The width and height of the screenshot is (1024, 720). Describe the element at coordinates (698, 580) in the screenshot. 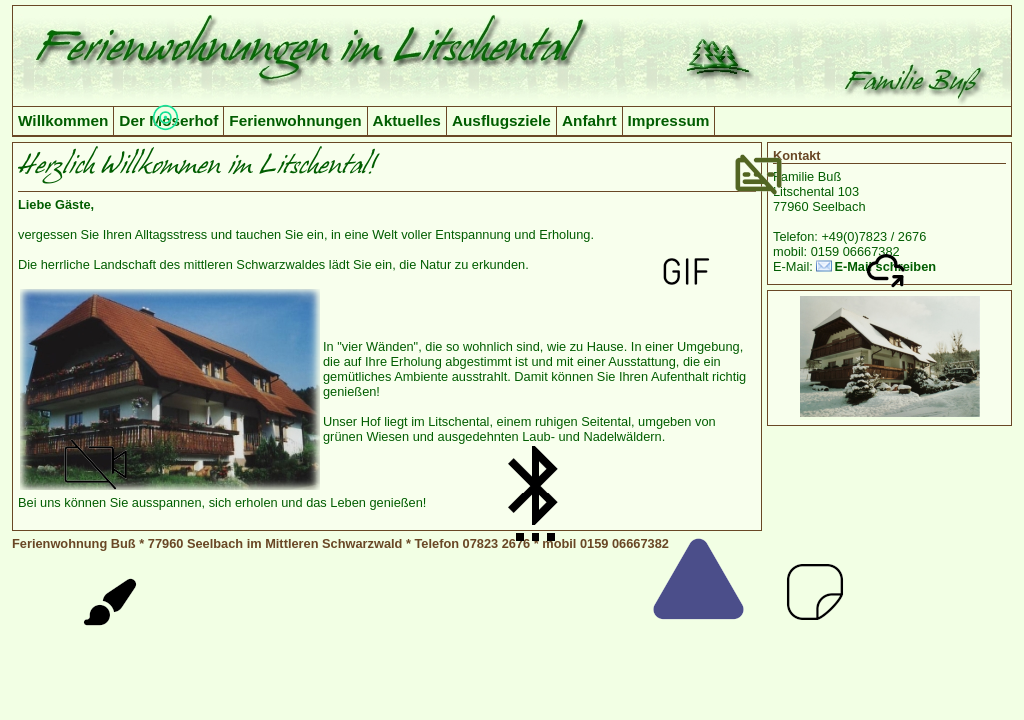

I see `indicates a warning or alert status` at that location.